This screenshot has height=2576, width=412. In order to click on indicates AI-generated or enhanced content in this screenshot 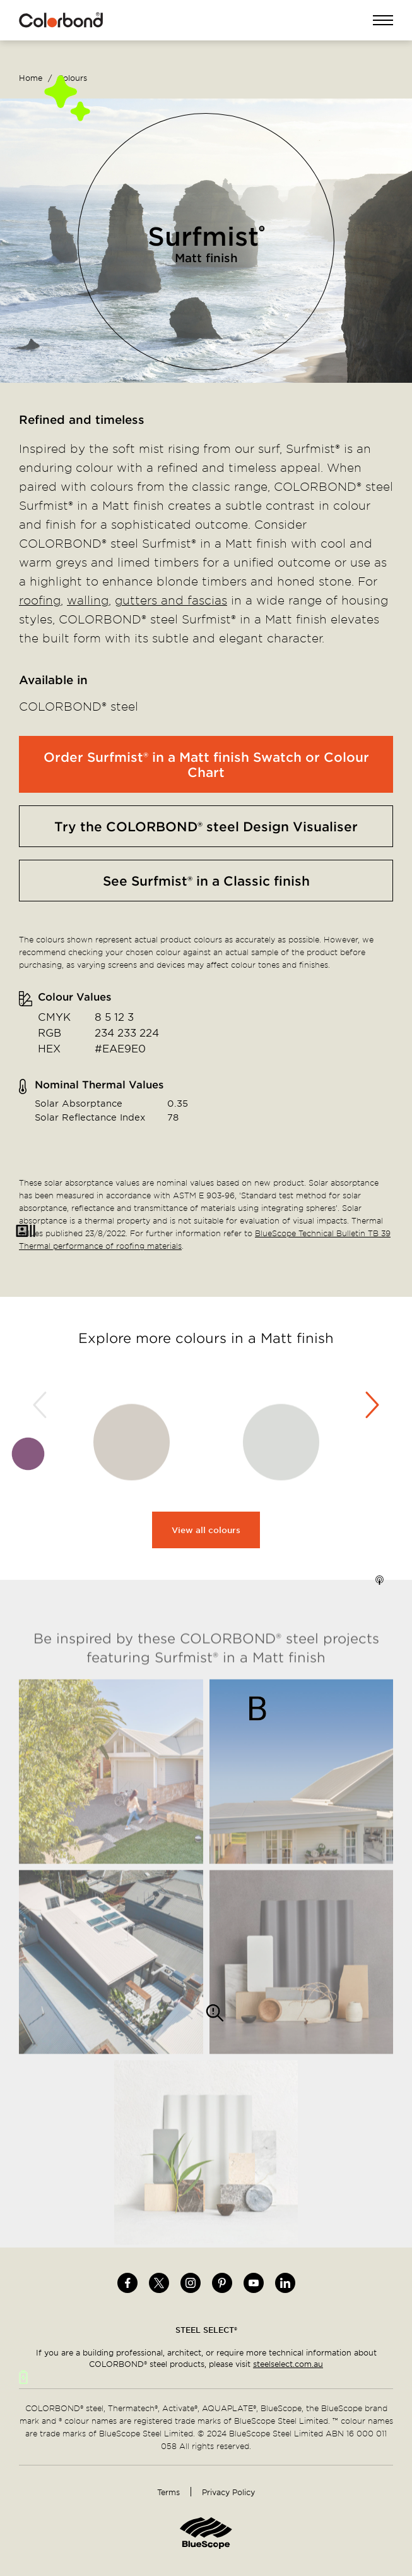, I will do `click(67, 98)`.